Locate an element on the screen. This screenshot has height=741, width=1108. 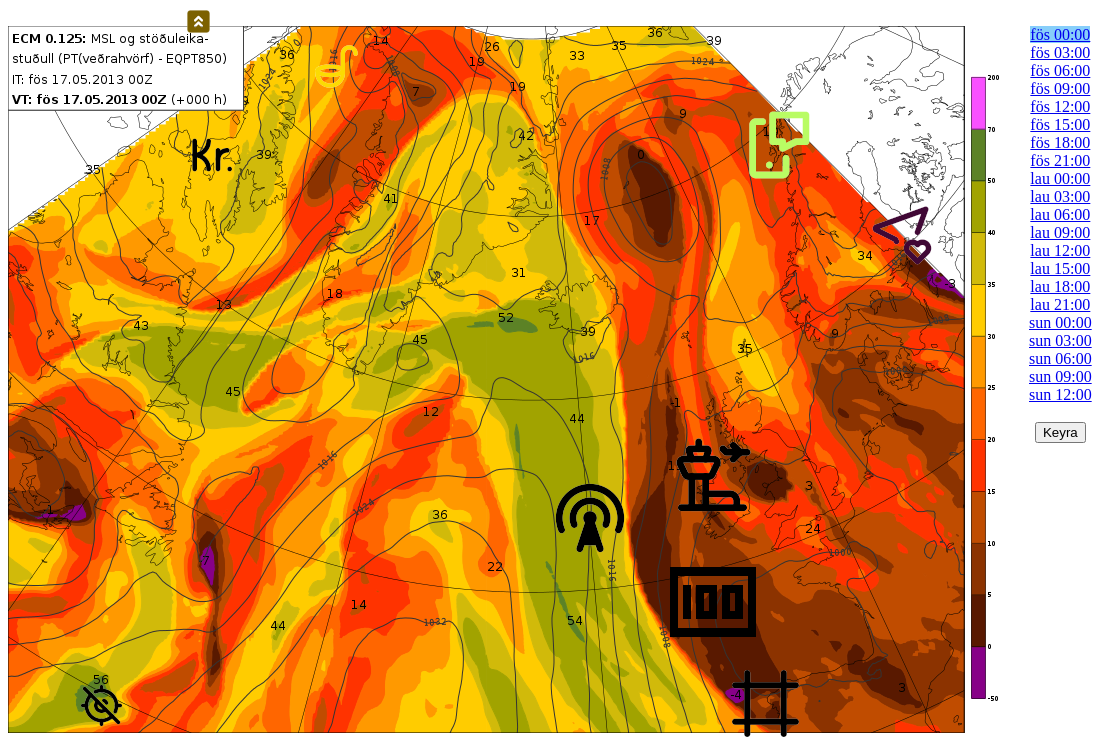
indicates danish krone currency is located at coordinates (211, 155).